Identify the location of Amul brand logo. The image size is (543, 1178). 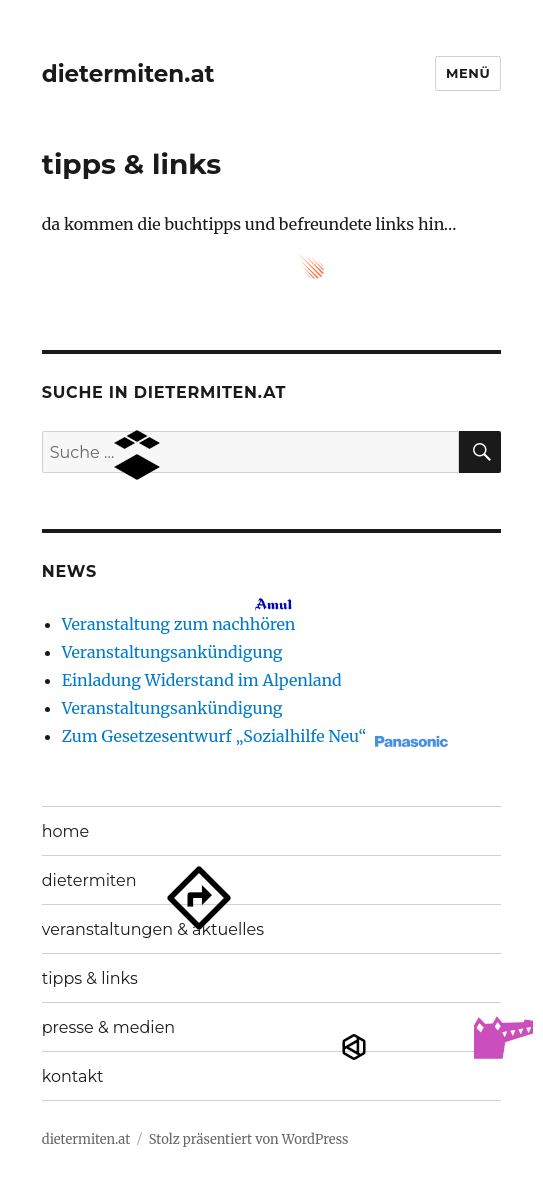
(273, 604).